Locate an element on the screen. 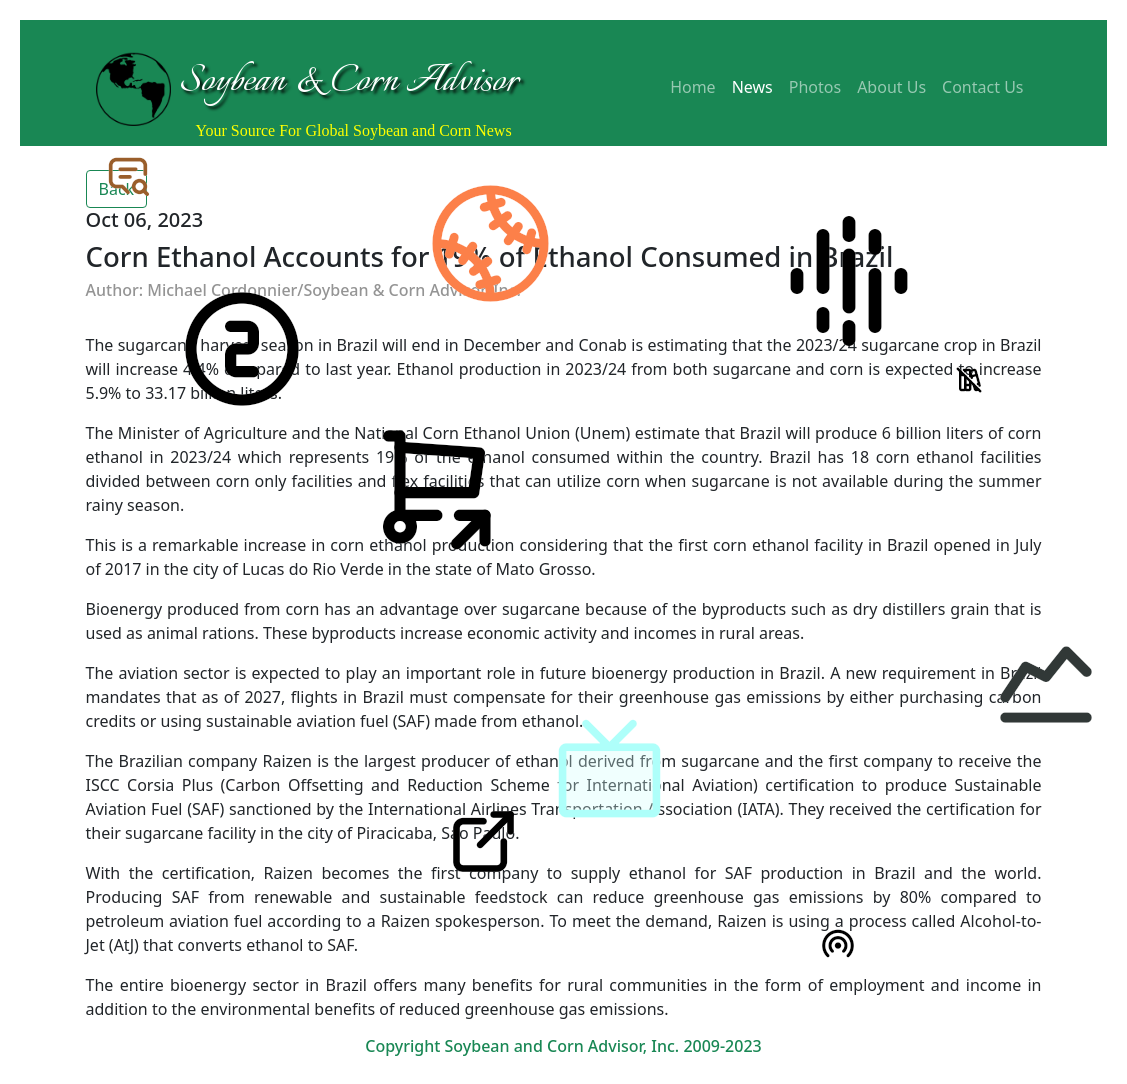  share your shopping cart with others is located at coordinates (434, 487).